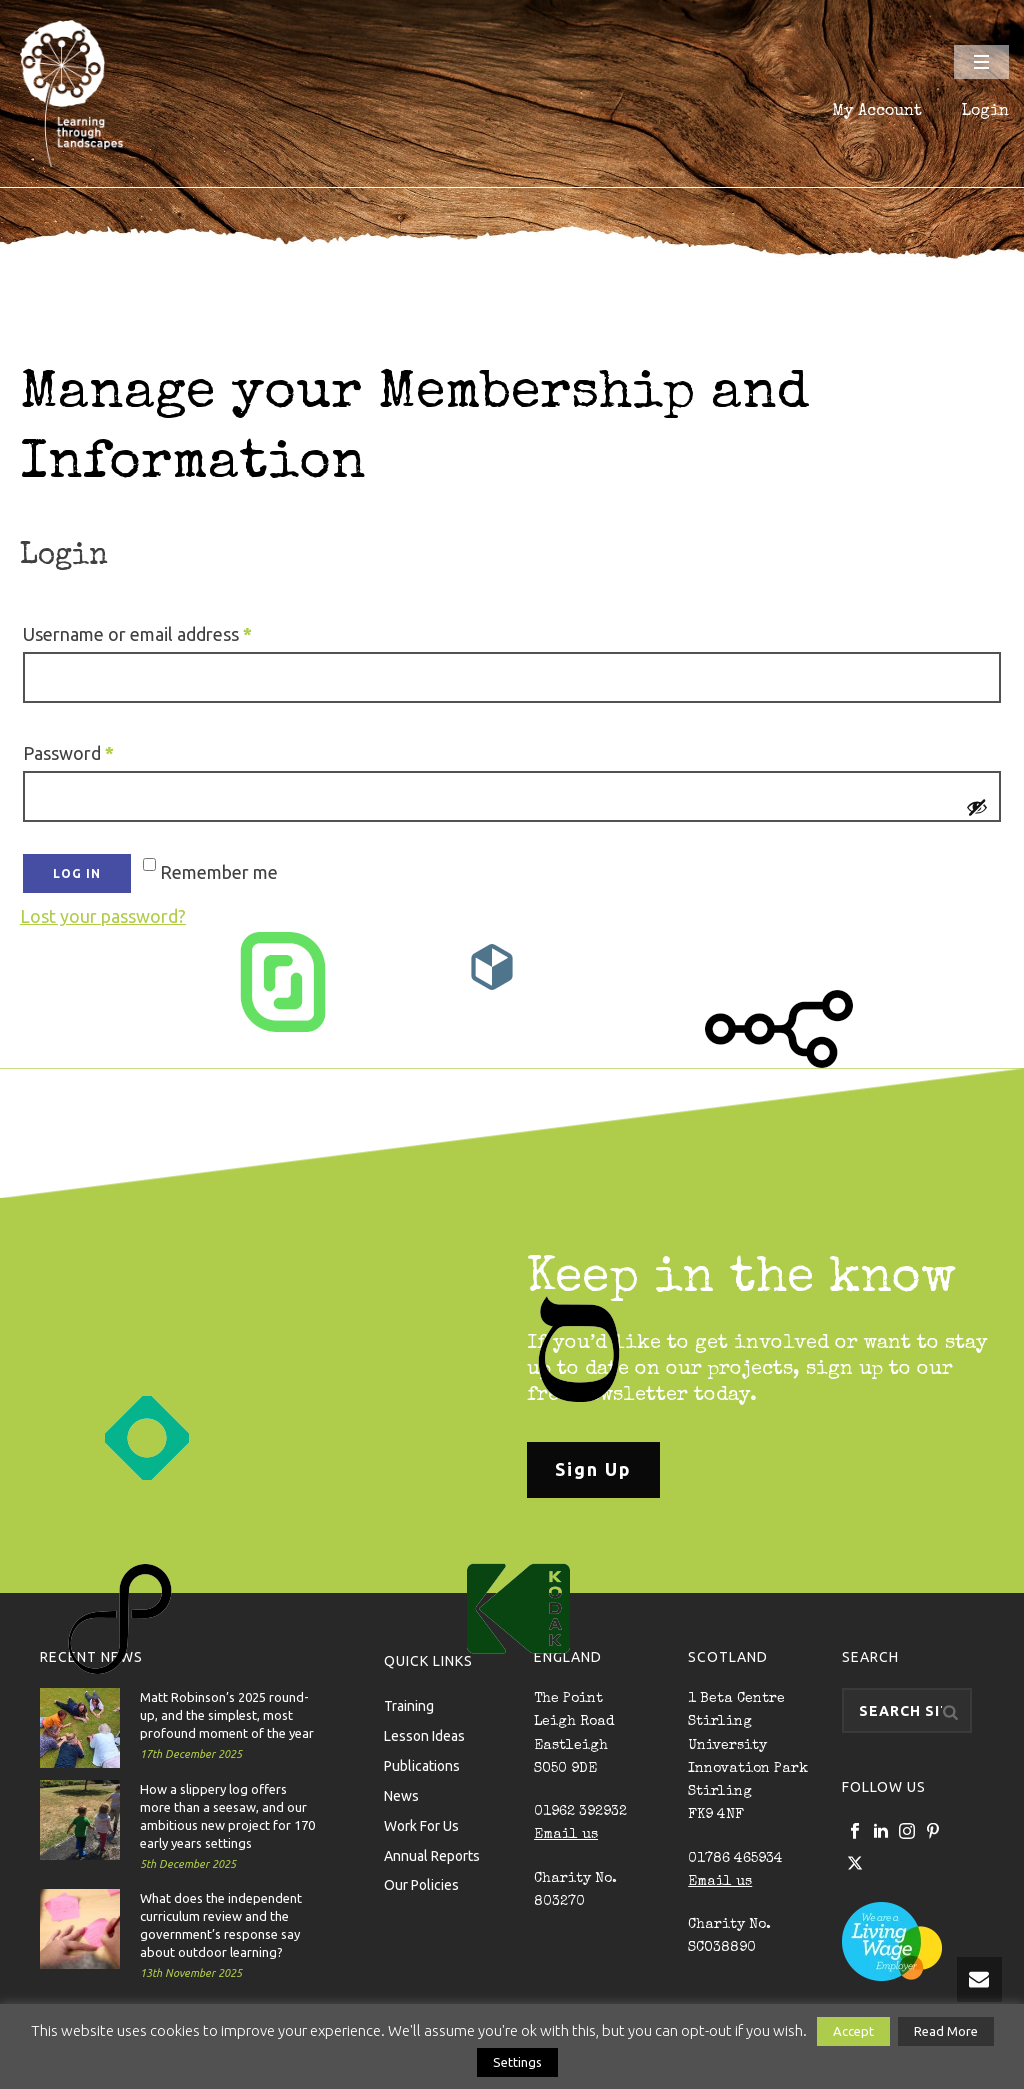 The height and width of the screenshot is (2089, 1024). What do you see at coordinates (779, 1029) in the screenshot?
I see `open n8n workflow automation platform` at bounding box center [779, 1029].